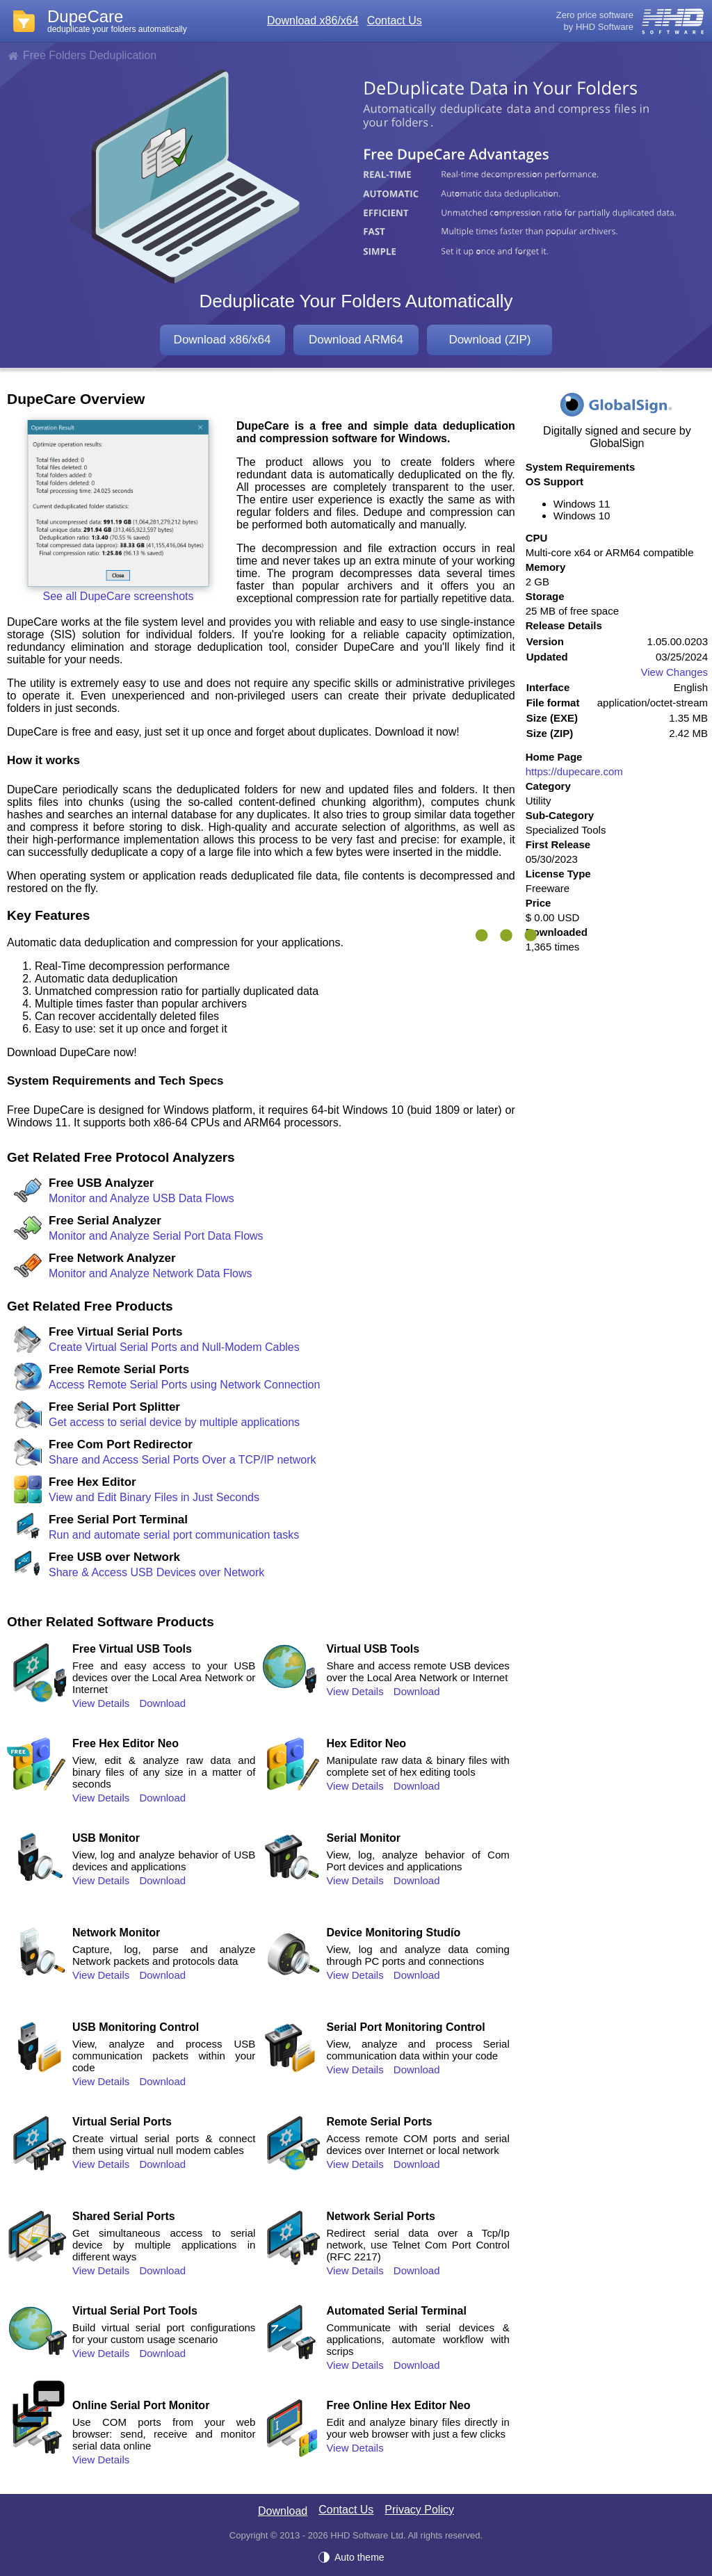 The width and height of the screenshot is (712, 2576). What do you see at coordinates (506, 935) in the screenshot?
I see `open more options menu` at bounding box center [506, 935].